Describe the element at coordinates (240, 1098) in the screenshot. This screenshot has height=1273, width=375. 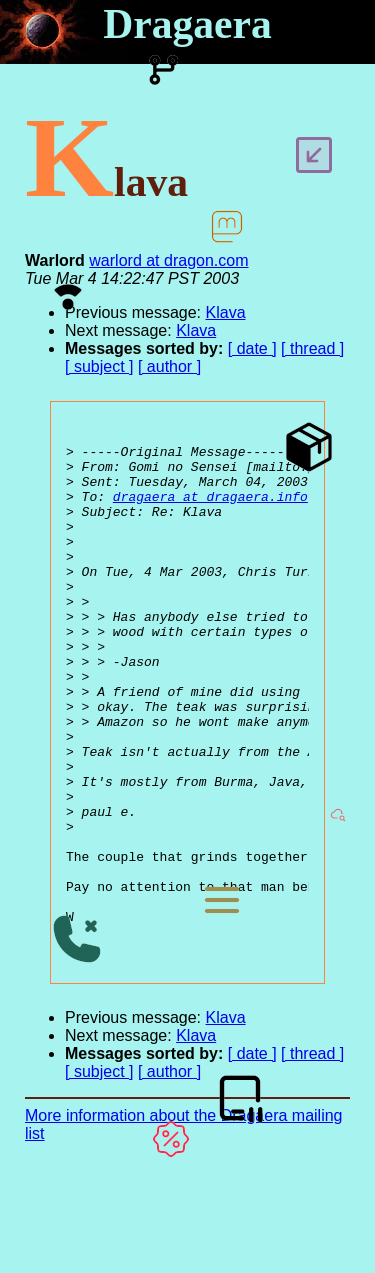
I see `pause media playback on iPad` at that location.